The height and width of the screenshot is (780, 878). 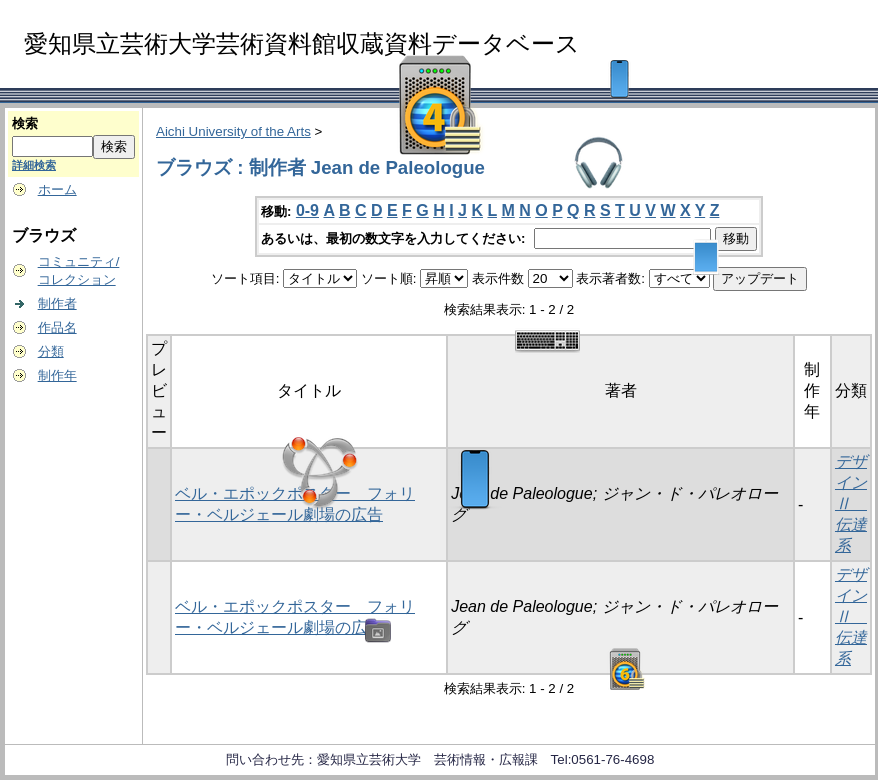 I want to click on access bonjour network discovery settings, so click(x=319, y=472).